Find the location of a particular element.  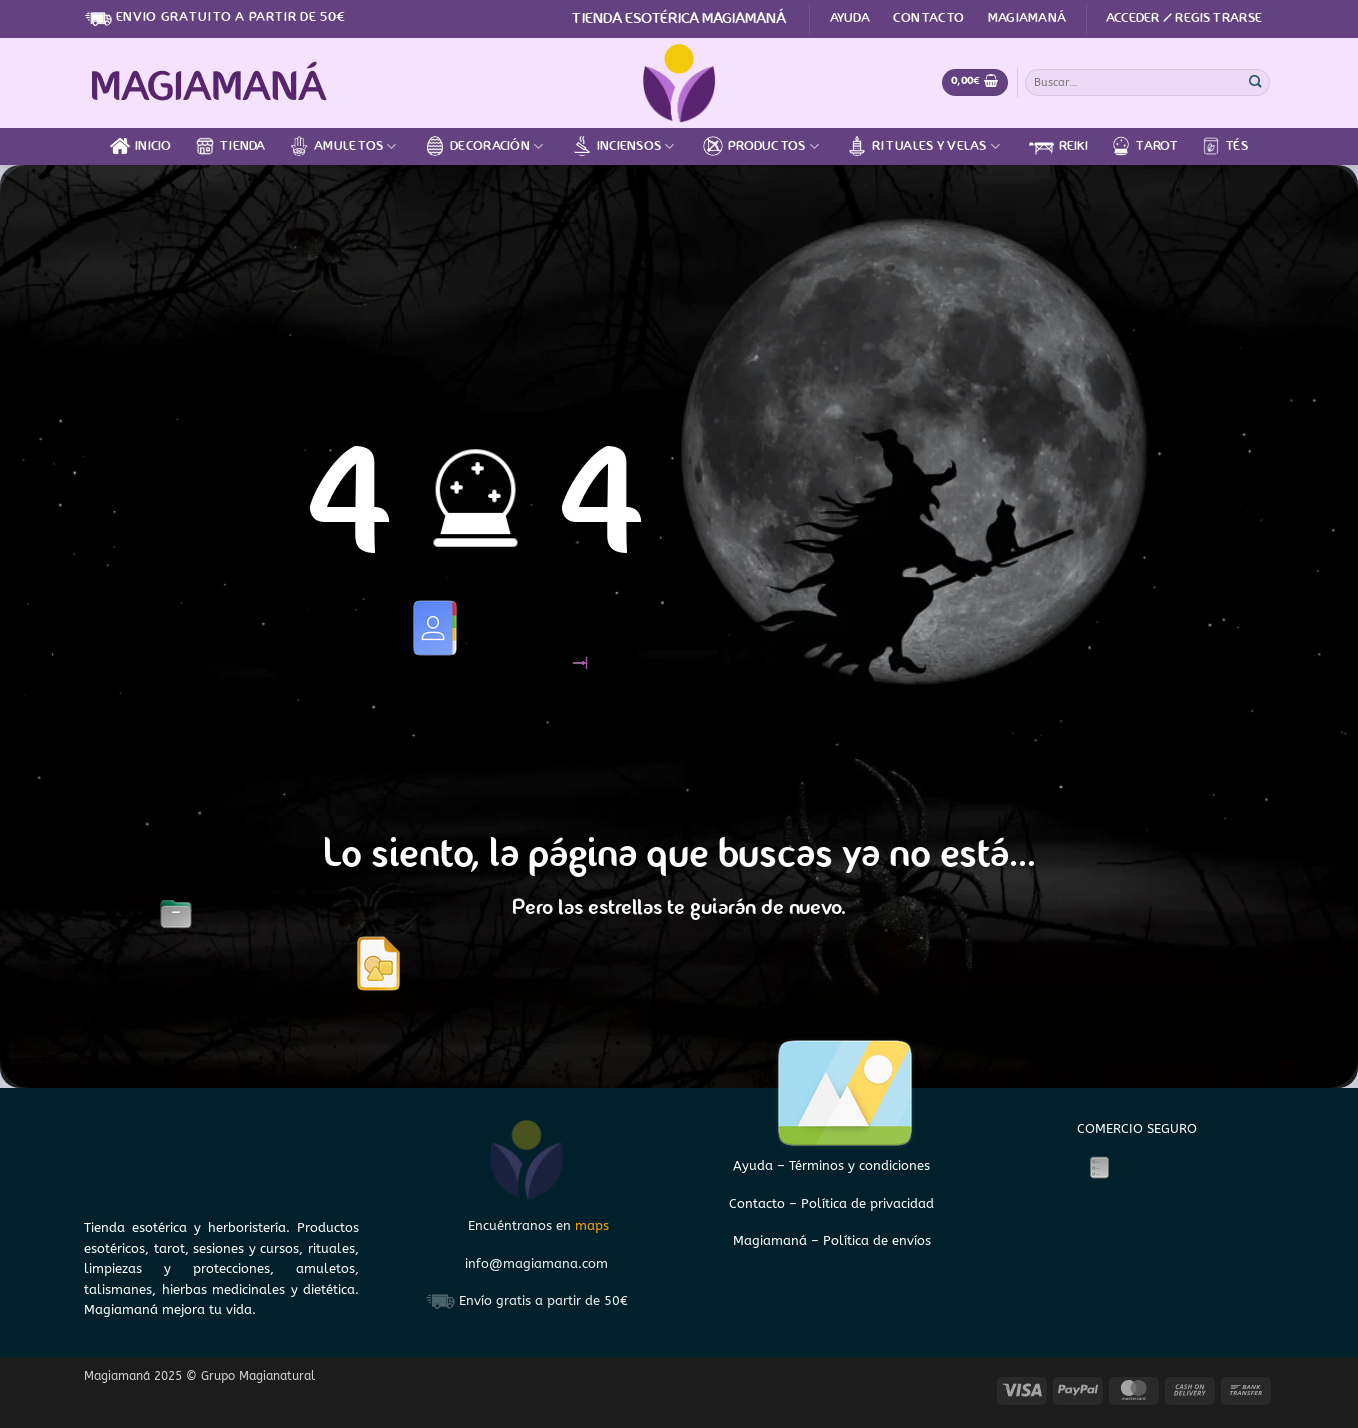

access network server settings is located at coordinates (1099, 1167).